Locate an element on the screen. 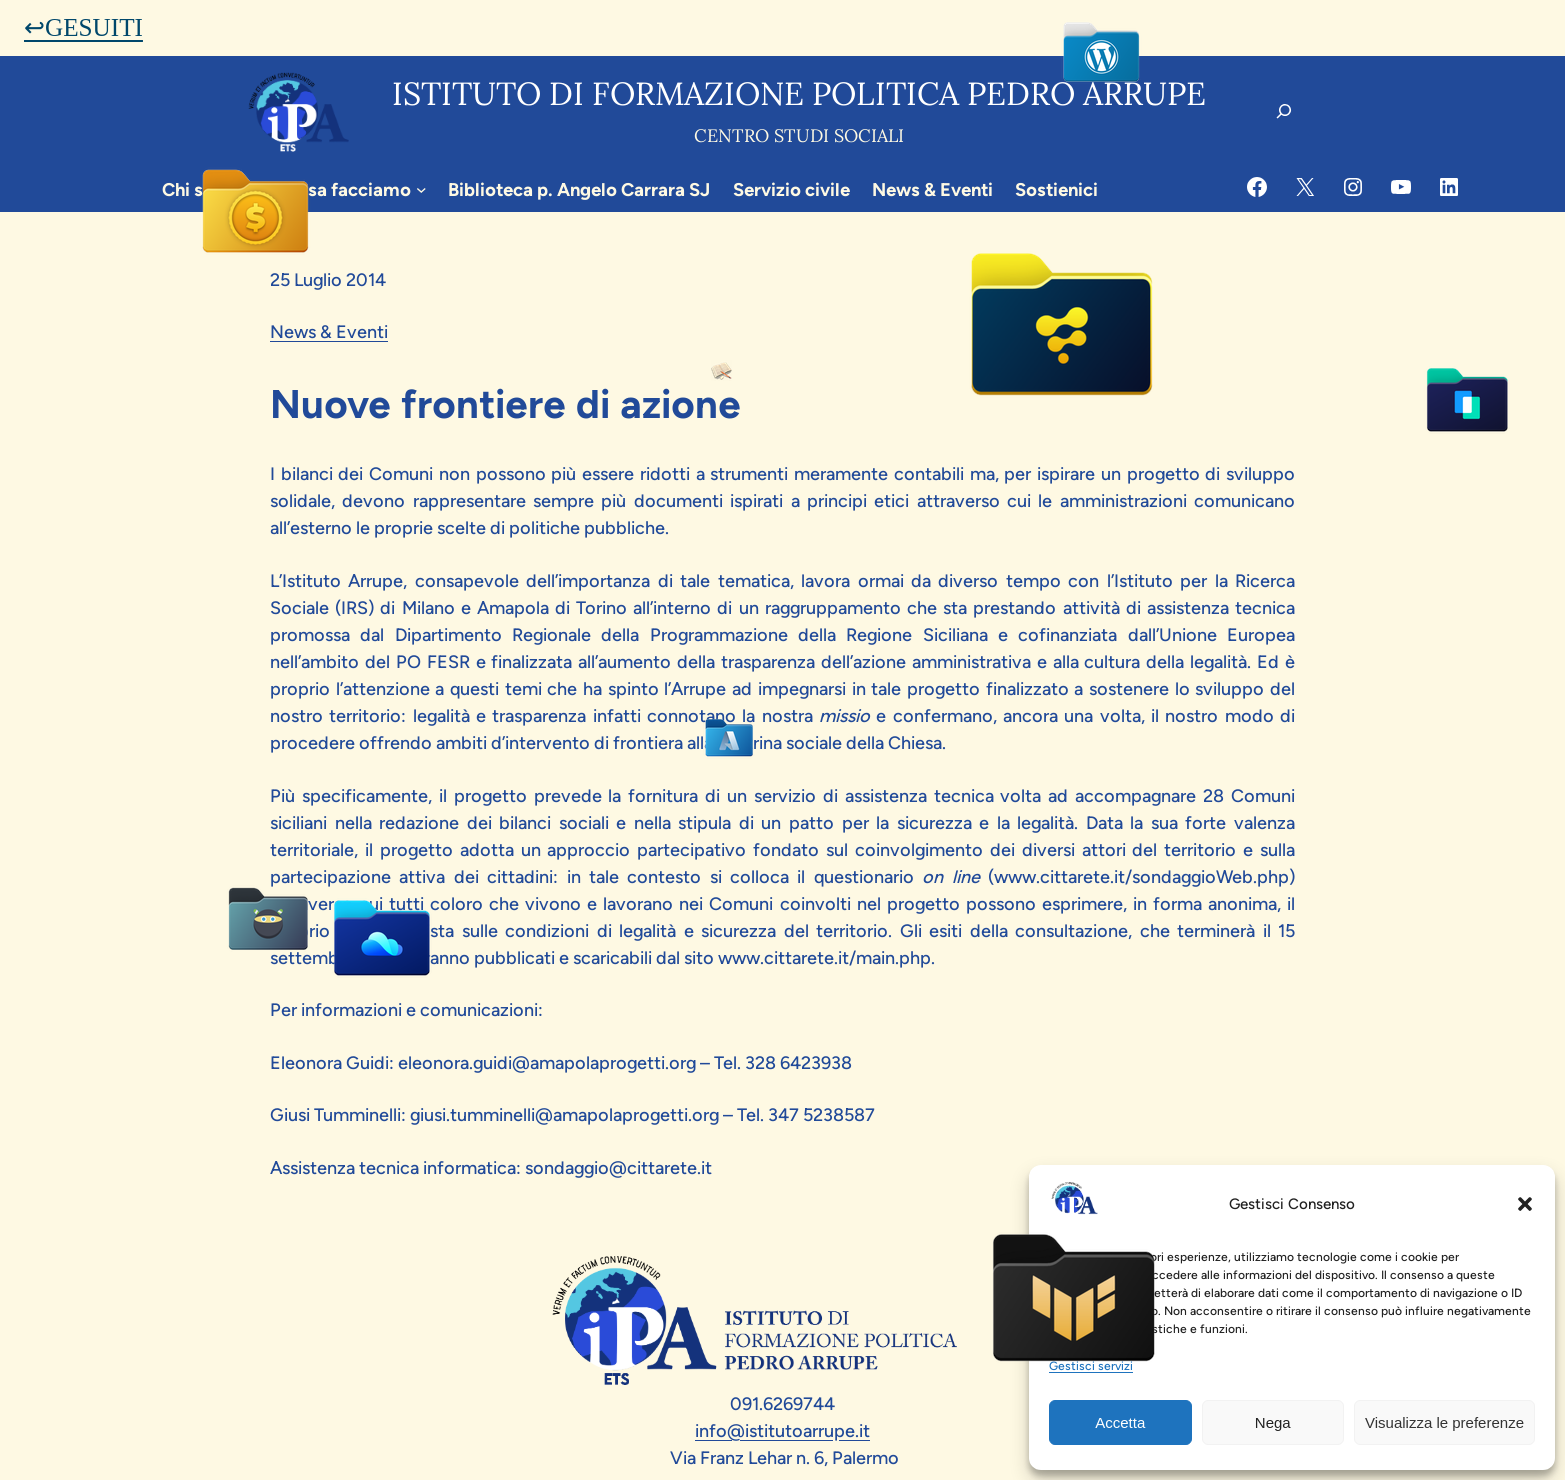  open blackmagic fusion project files folder is located at coordinates (1061, 329).